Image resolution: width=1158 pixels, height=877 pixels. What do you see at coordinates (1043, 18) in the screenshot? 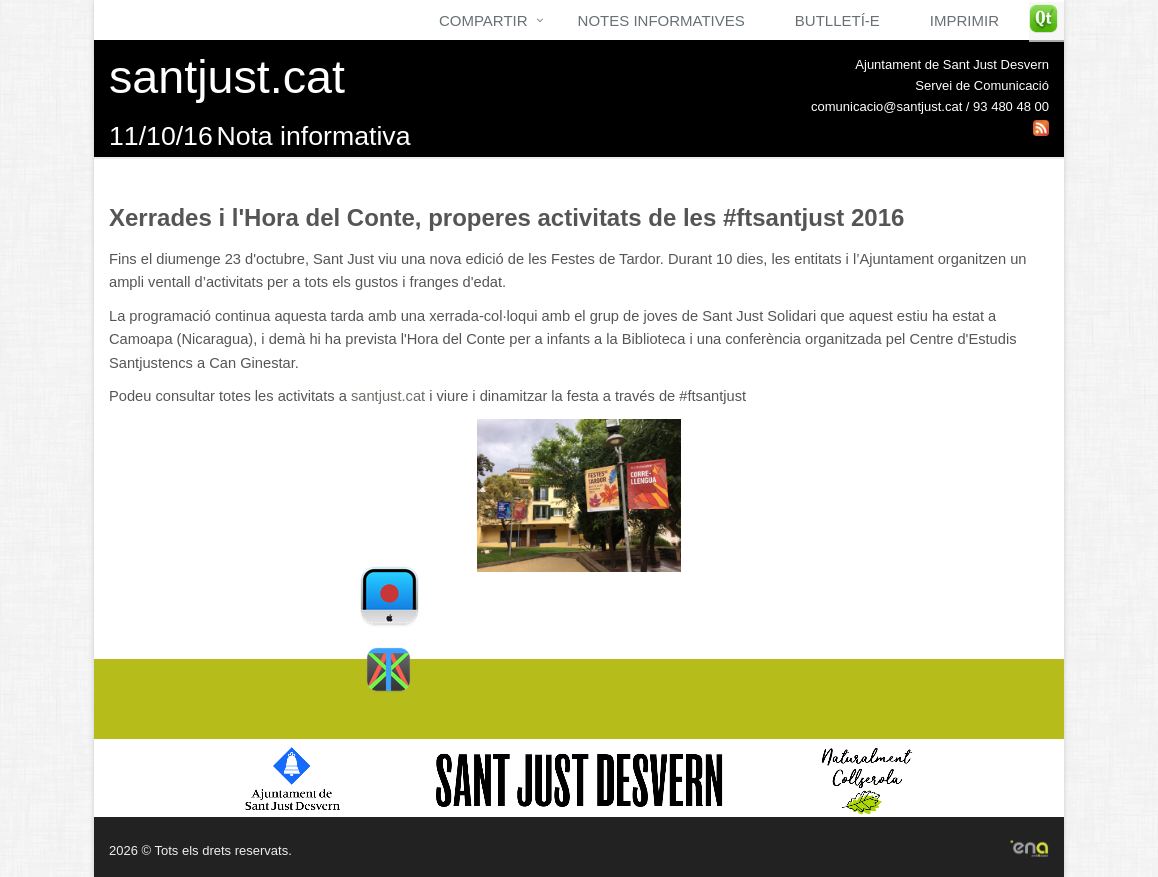
I see `open Qt Designer application` at bounding box center [1043, 18].